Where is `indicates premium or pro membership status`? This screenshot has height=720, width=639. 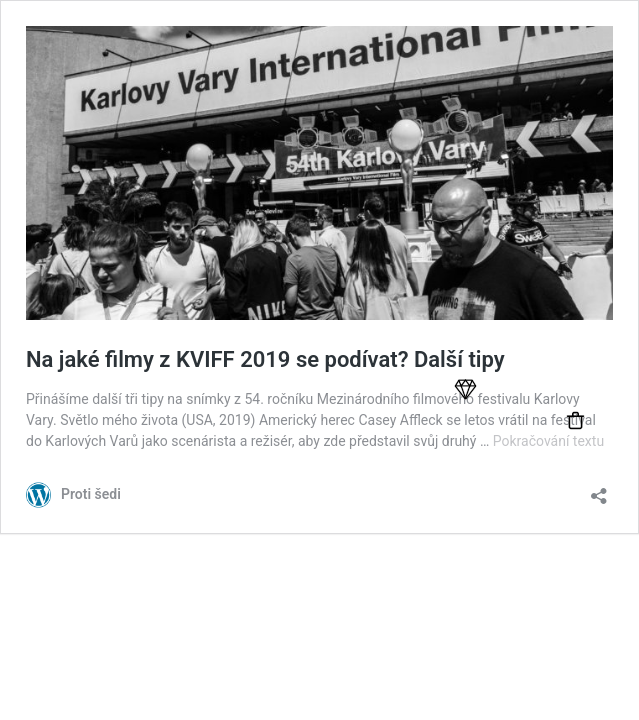
indicates premium or pro membership status is located at coordinates (465, 389).